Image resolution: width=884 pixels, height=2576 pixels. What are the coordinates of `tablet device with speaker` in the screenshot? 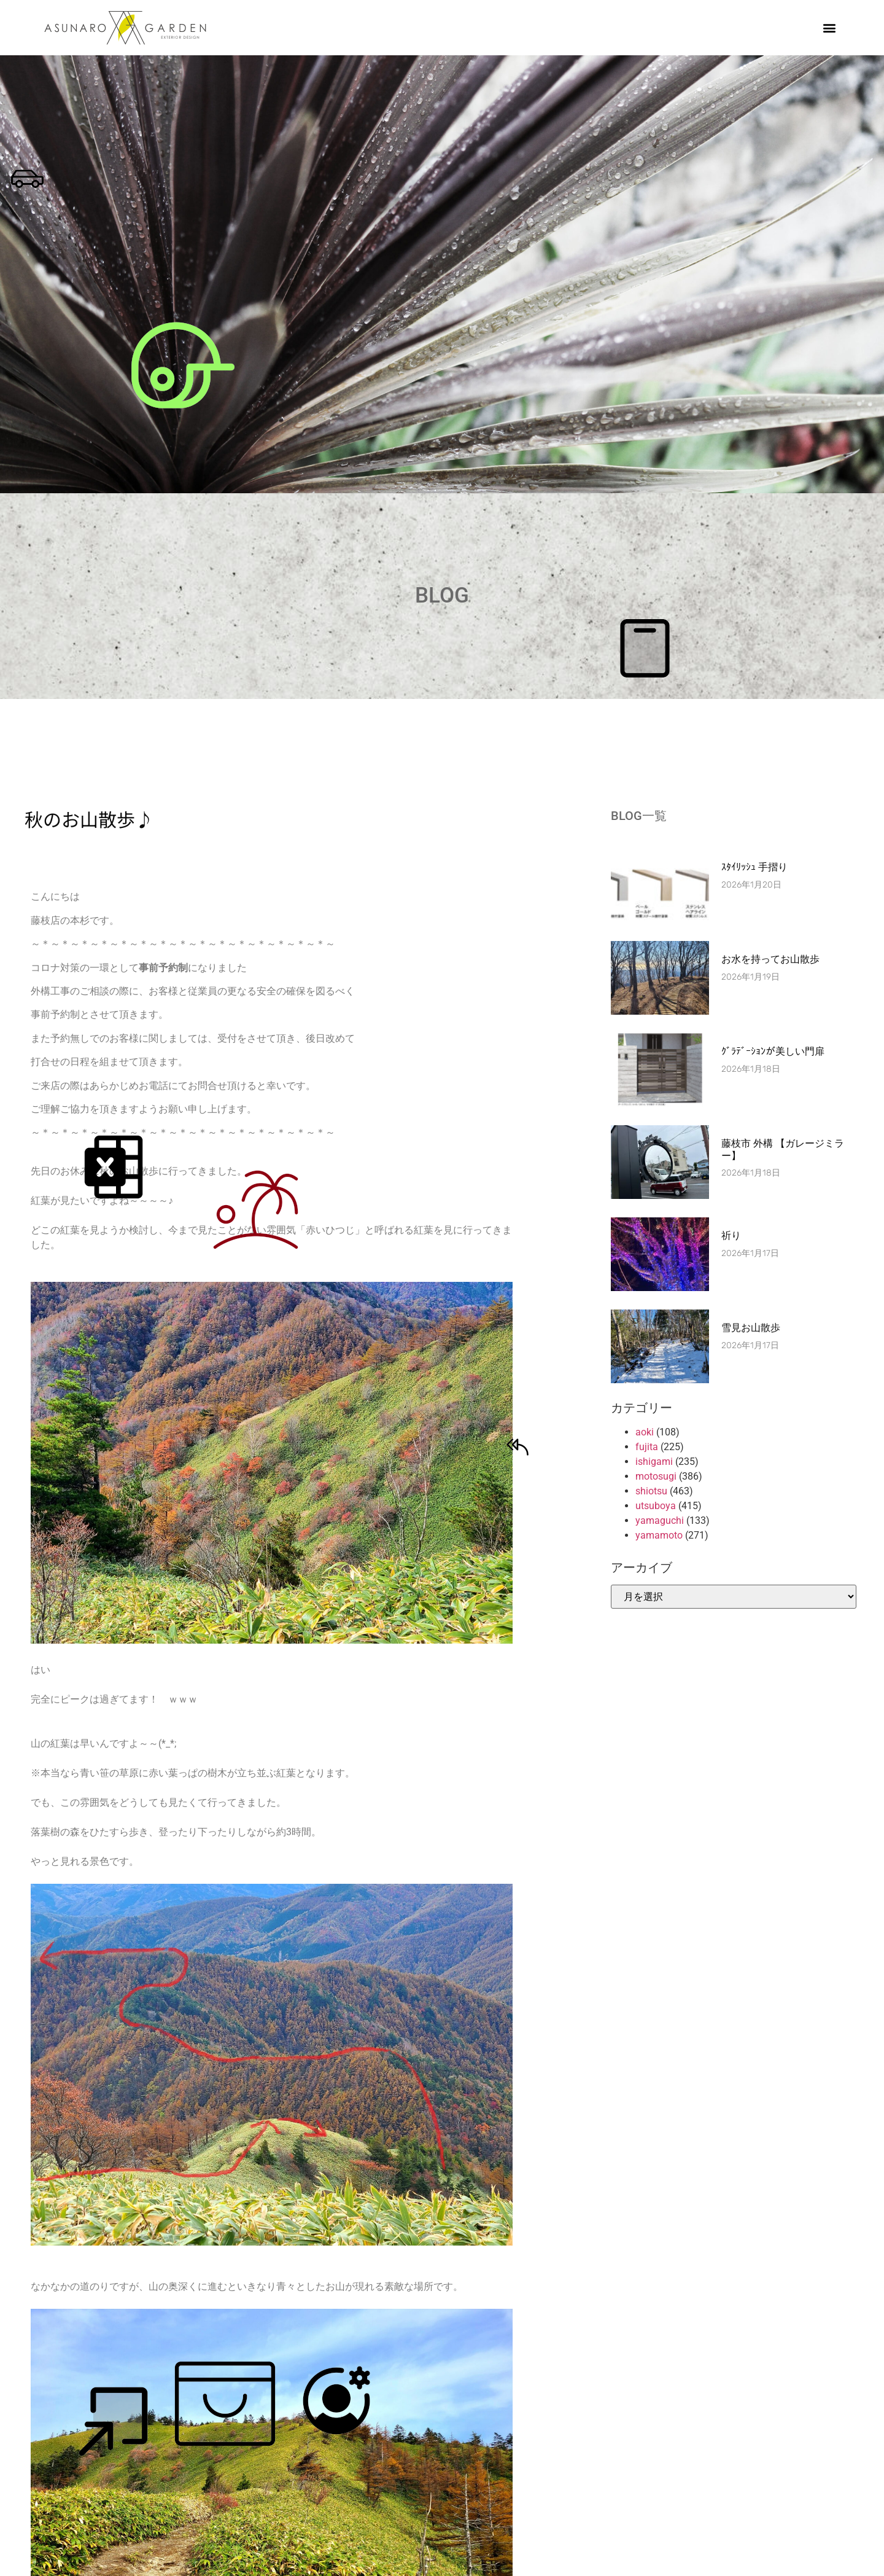 It's located at (645, 648).